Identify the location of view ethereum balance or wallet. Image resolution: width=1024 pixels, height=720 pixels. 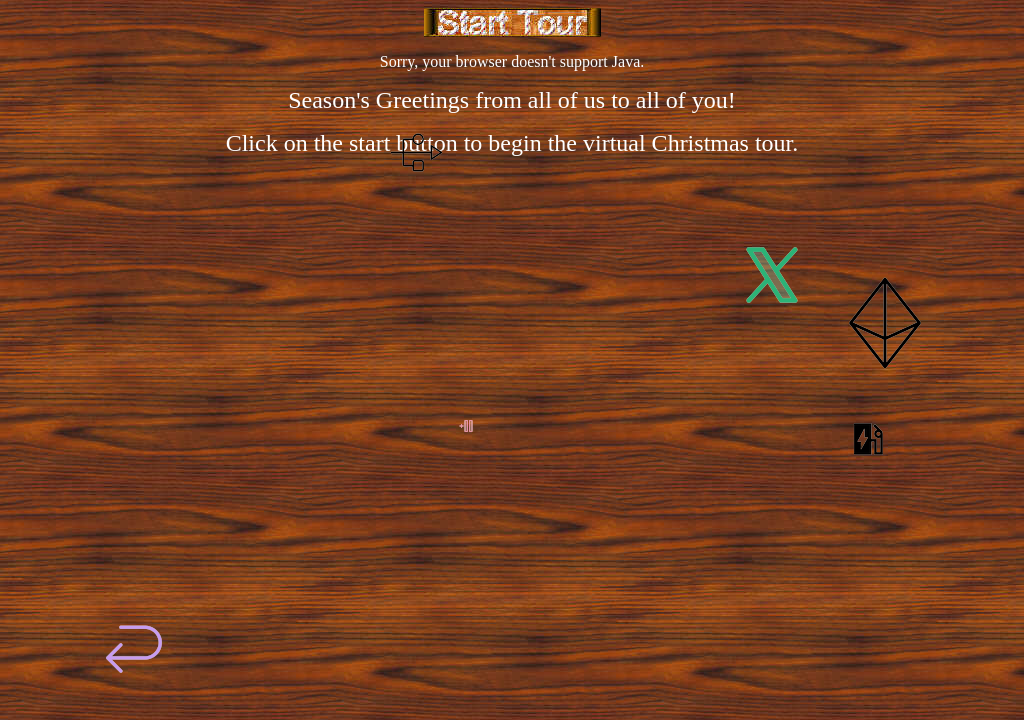
(885, 323).